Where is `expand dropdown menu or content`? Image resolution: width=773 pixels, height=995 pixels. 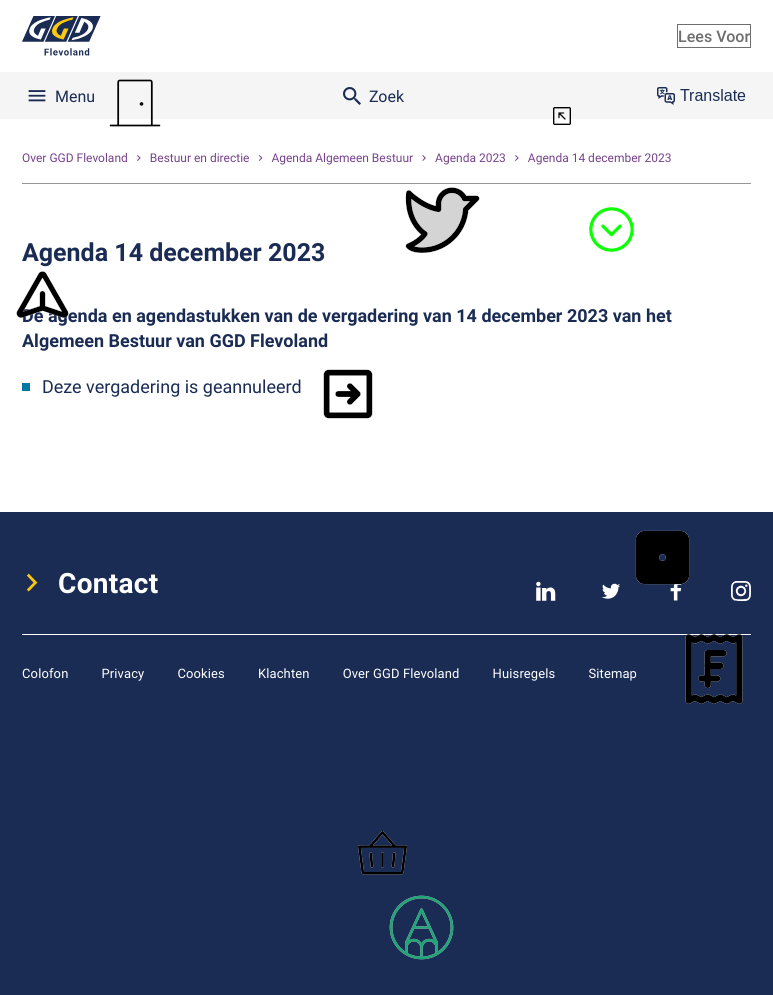 expand dropdown menu or content is located at coordinates (611, 229).